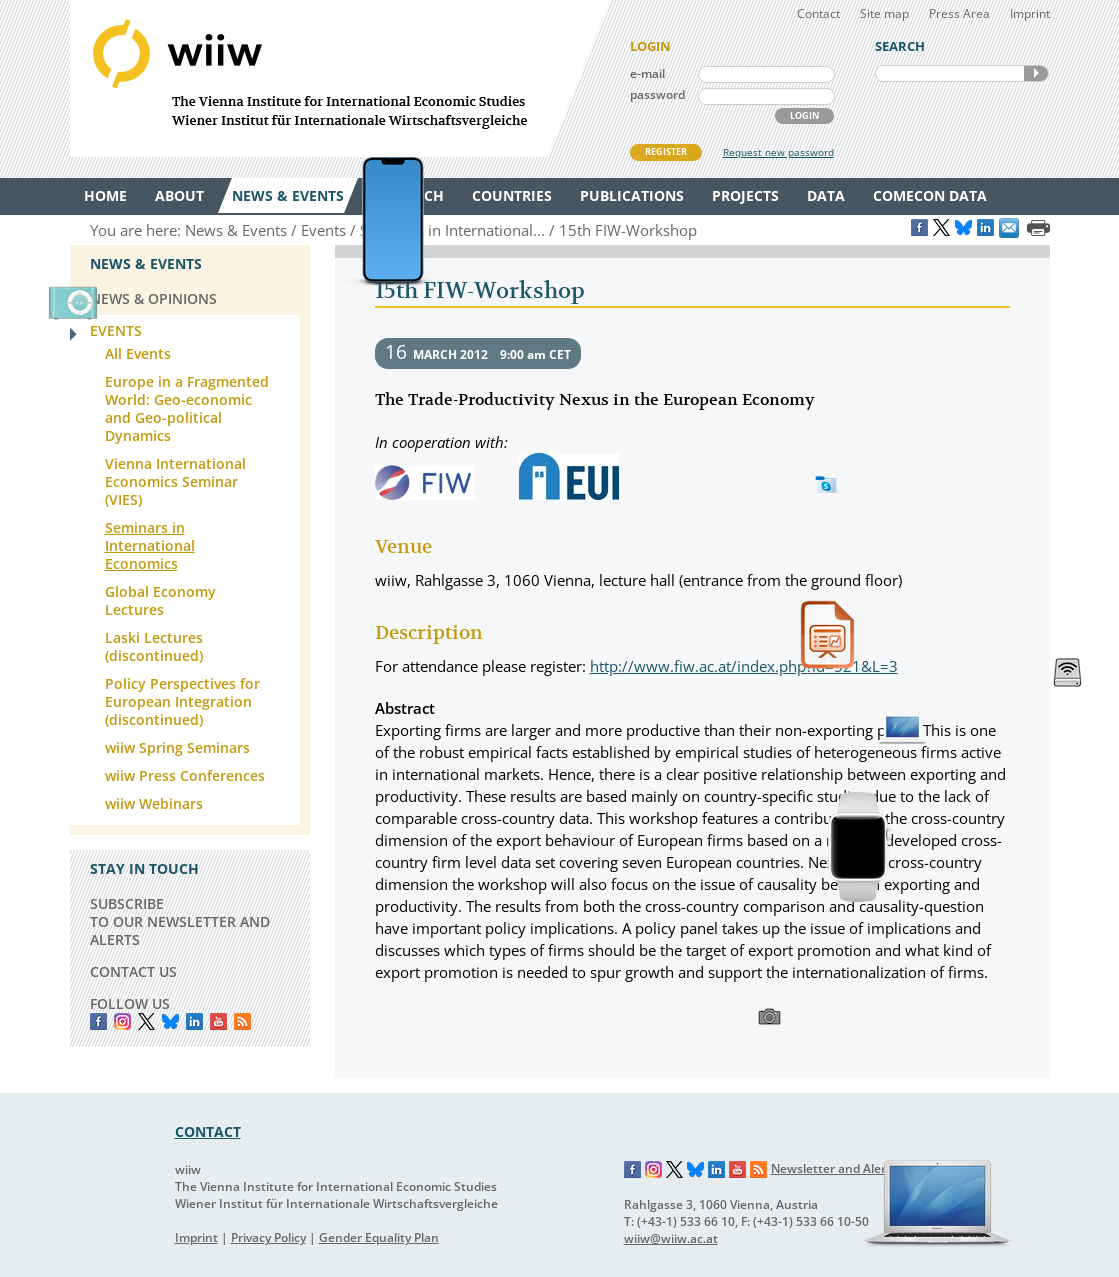 Image resolution: width=1119 pixels, height=1277 pixels. Describe the element at coordinates (393, 222) in the screenshot. I see `iPhone 13 device icon` at that location.